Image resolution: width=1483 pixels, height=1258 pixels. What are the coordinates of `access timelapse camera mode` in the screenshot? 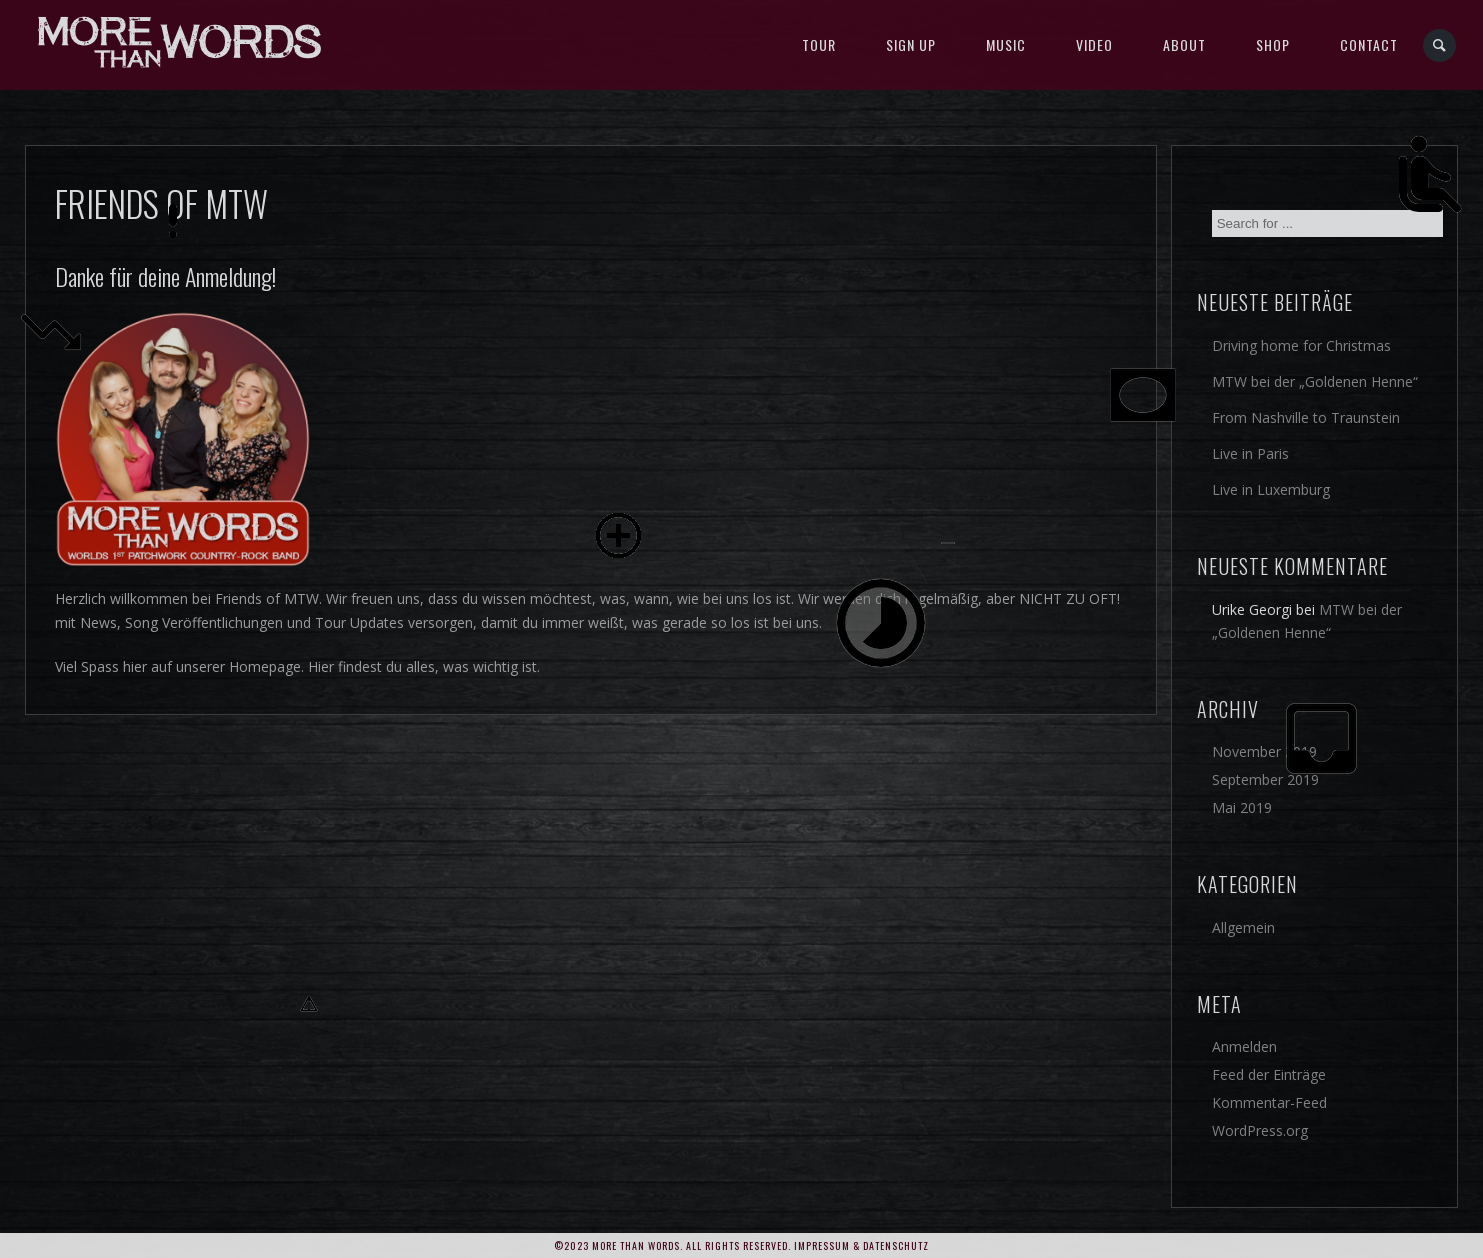 It's located at (881, 623).